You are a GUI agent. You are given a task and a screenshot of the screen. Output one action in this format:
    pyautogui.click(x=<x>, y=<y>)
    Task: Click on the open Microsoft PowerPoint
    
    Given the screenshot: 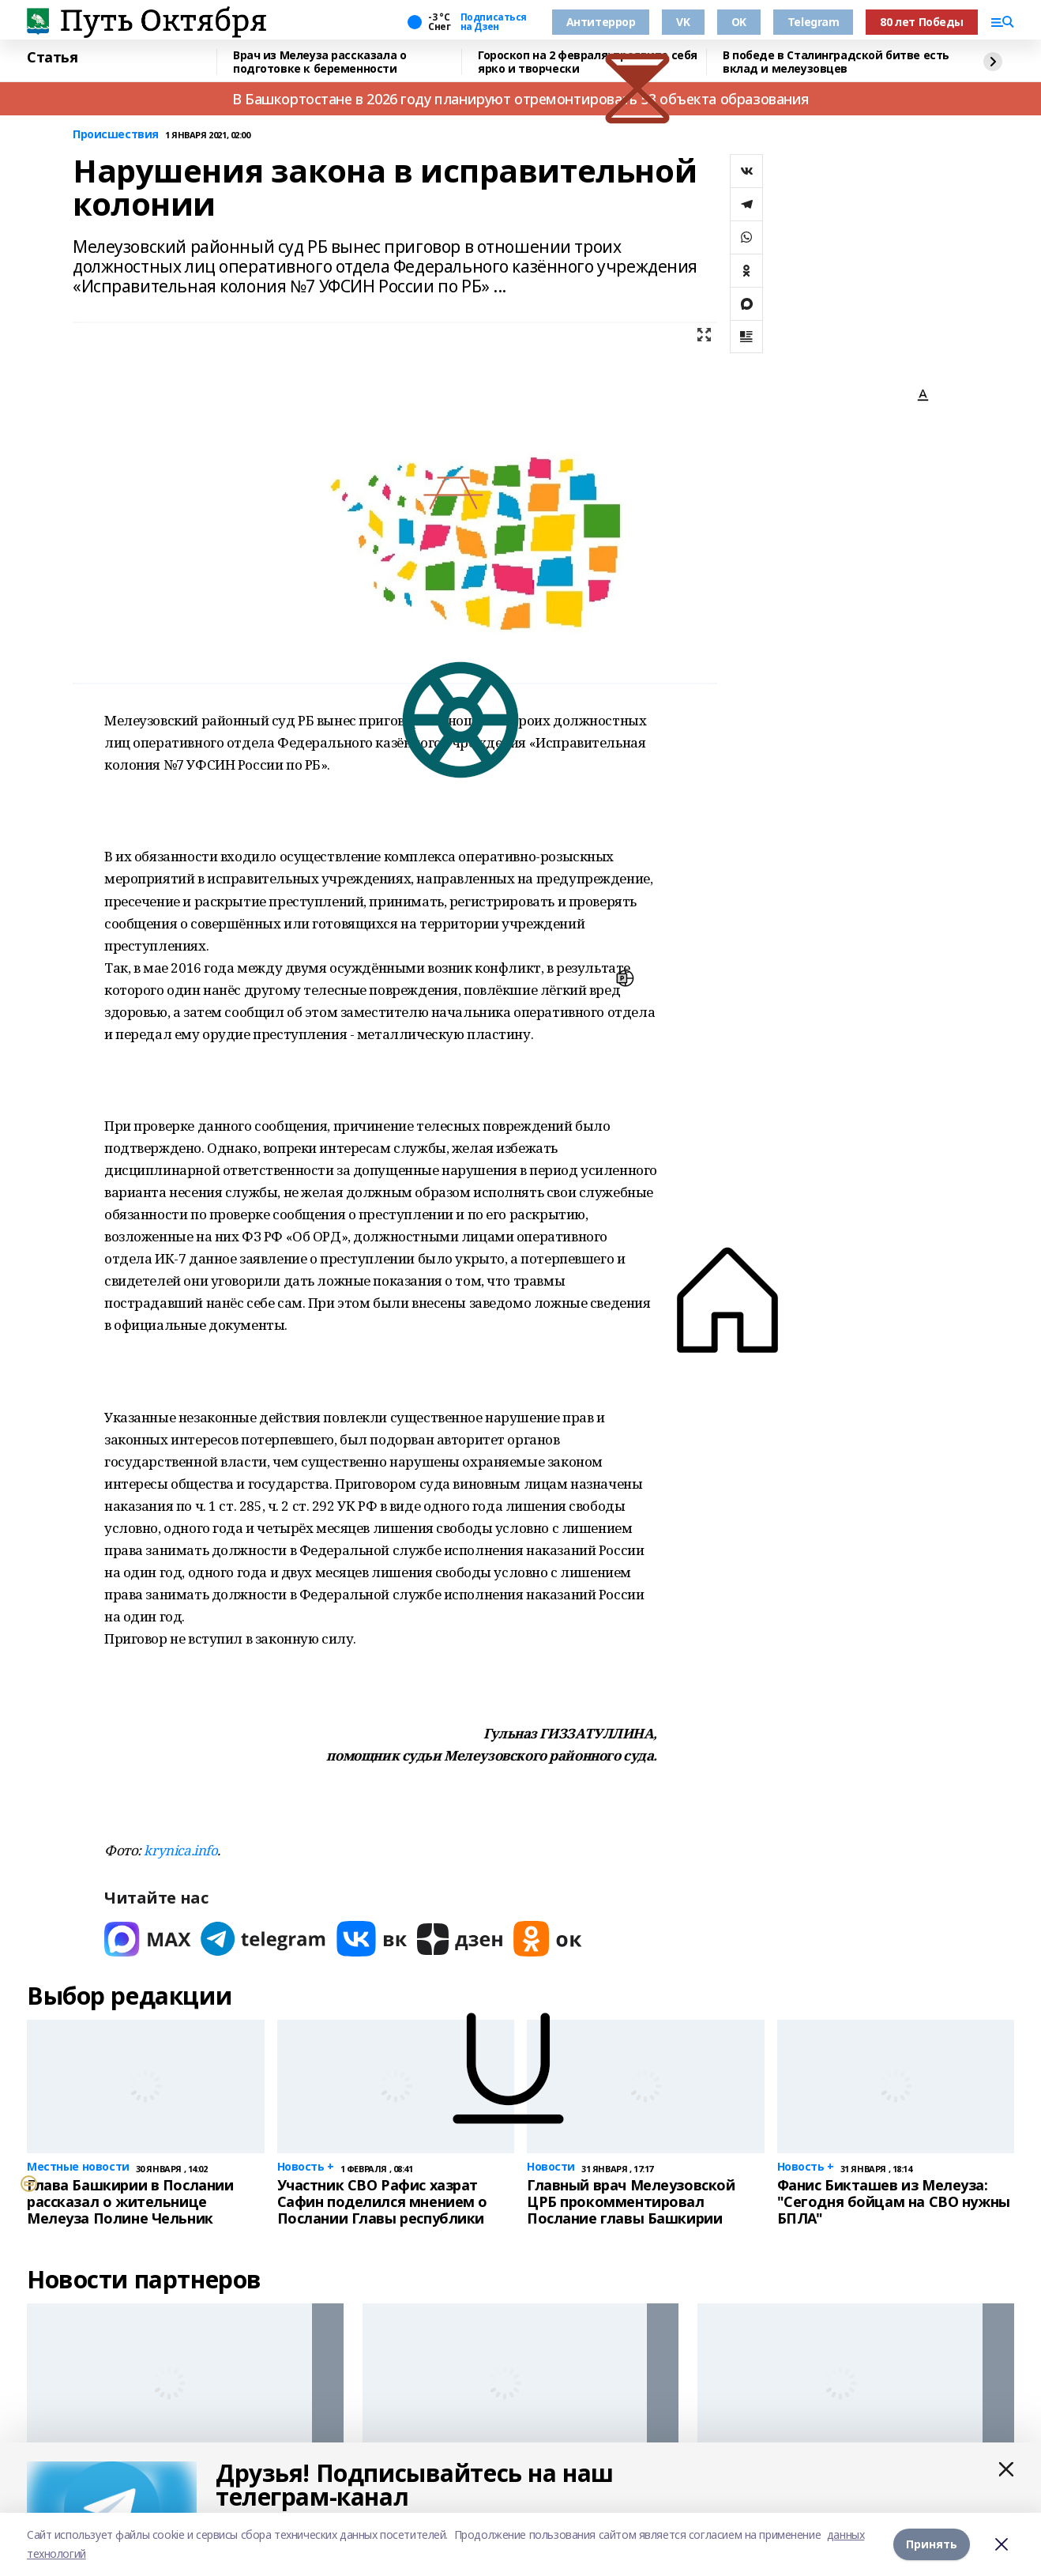 What is the action you would take?
    pyautogui.click(x=625, y=978)
    